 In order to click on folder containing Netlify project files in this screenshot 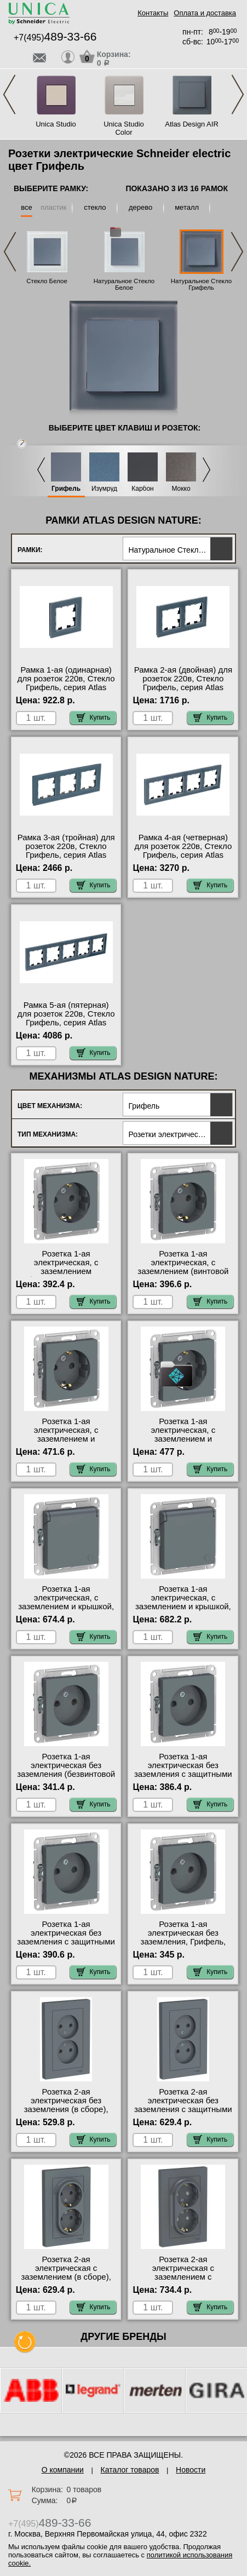, I will do `click(176, 1375)`.